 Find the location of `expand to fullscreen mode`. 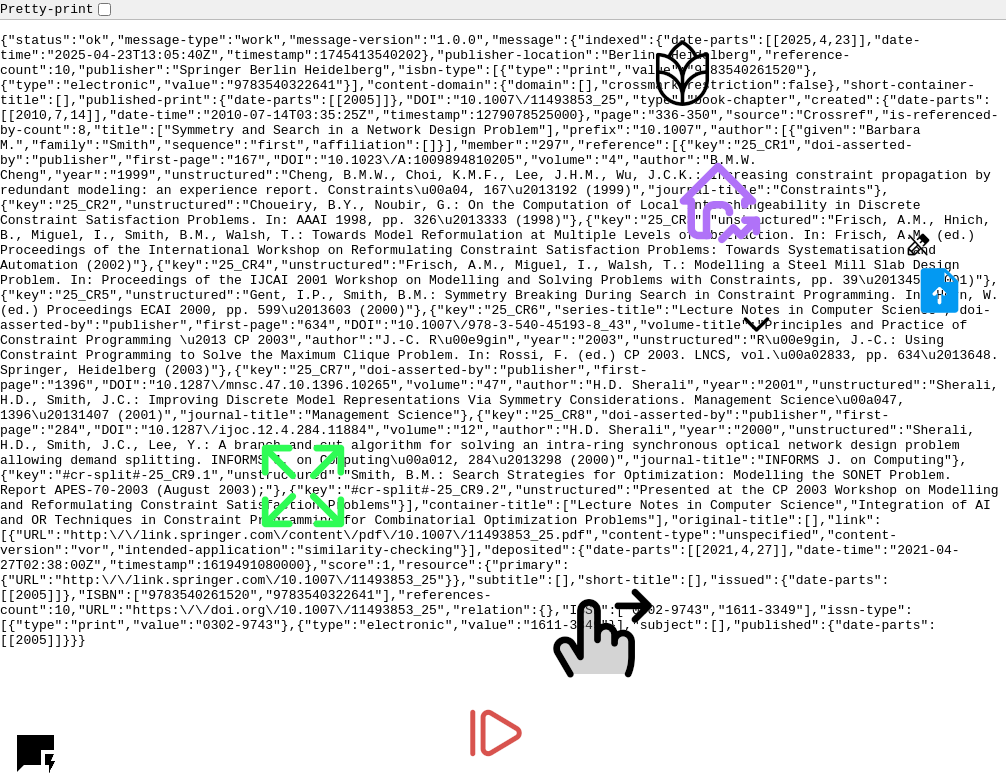

expand to fullscreen mode is located at coordinates (303, 486).